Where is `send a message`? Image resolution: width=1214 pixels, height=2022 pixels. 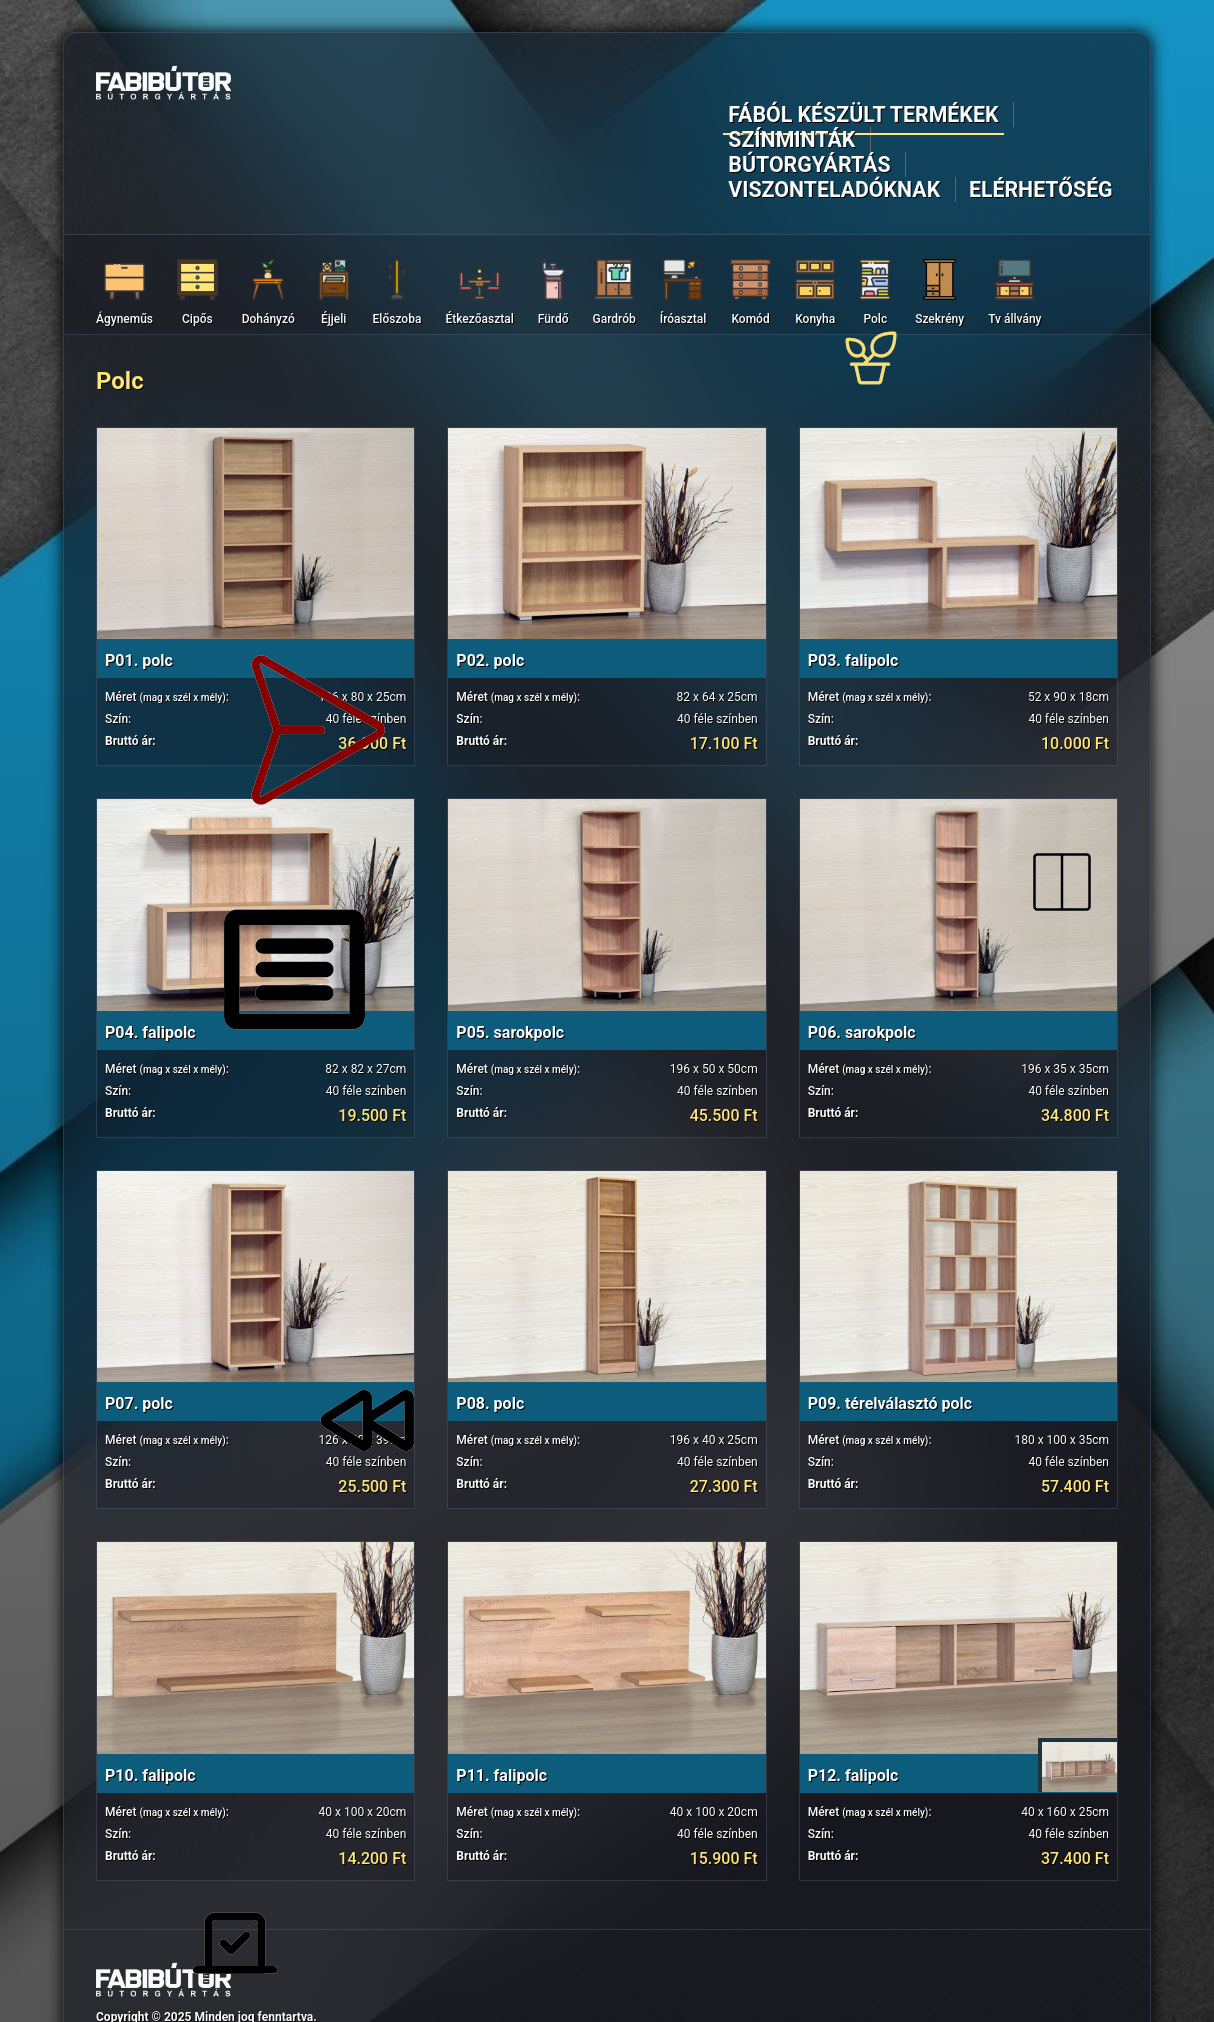 send a message is located at coordinates (310, 730).